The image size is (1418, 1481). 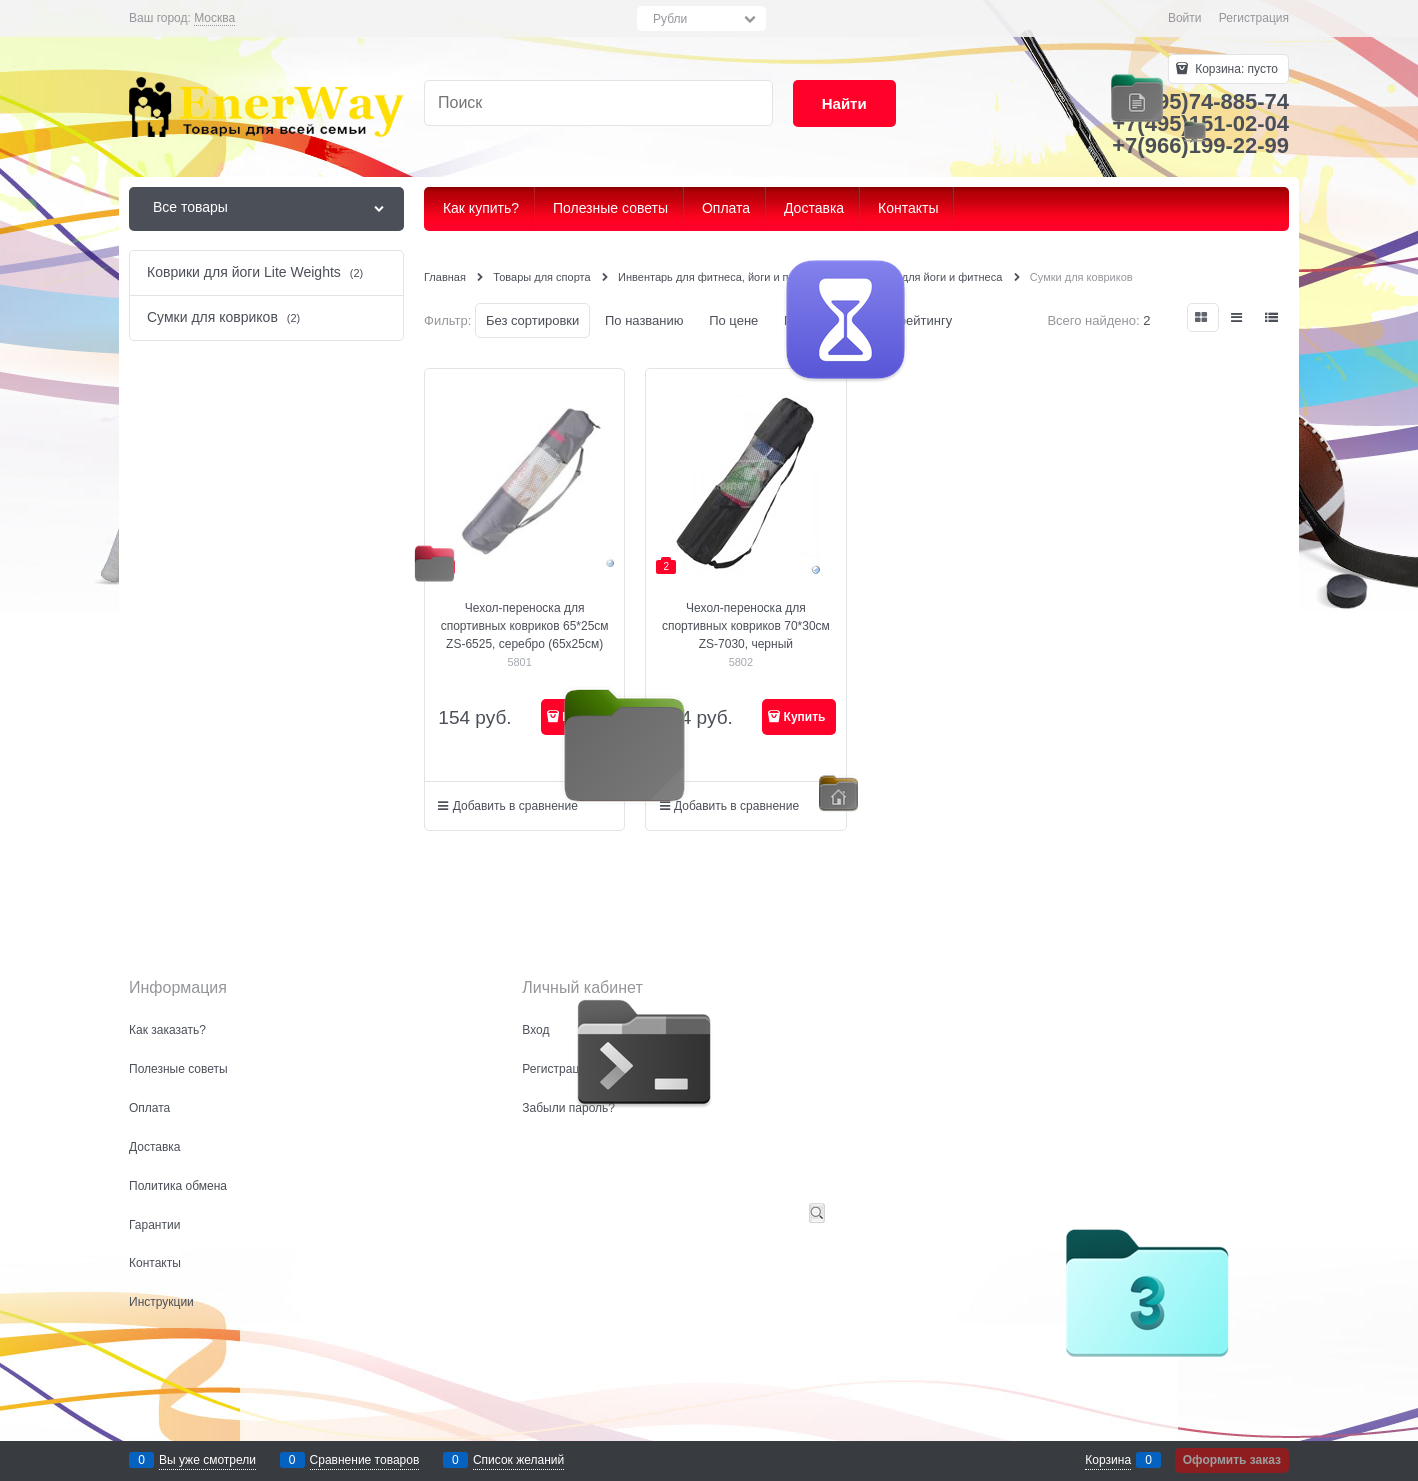 What do you see at coordinates (838, 792) in the screenshot?
I see `access your home folder` at bounding box center [838, 792].